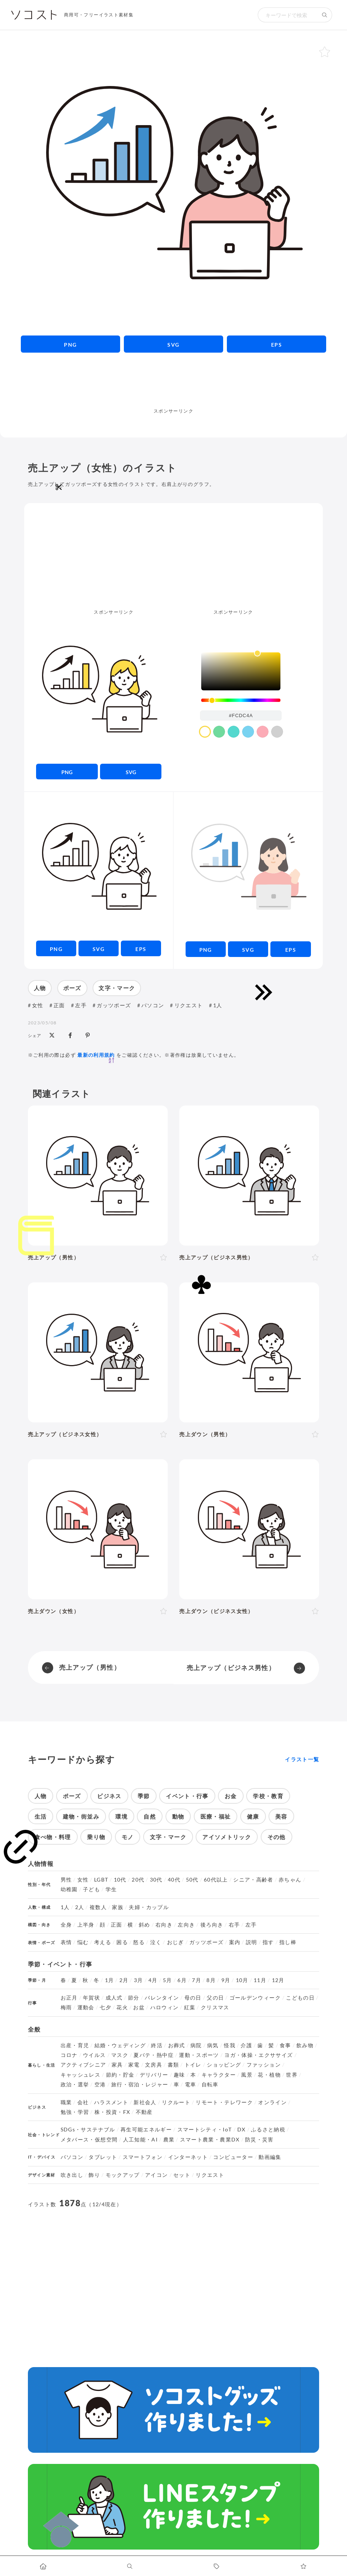  I want to click on cut selected content to clipboard, so click(59, 487).